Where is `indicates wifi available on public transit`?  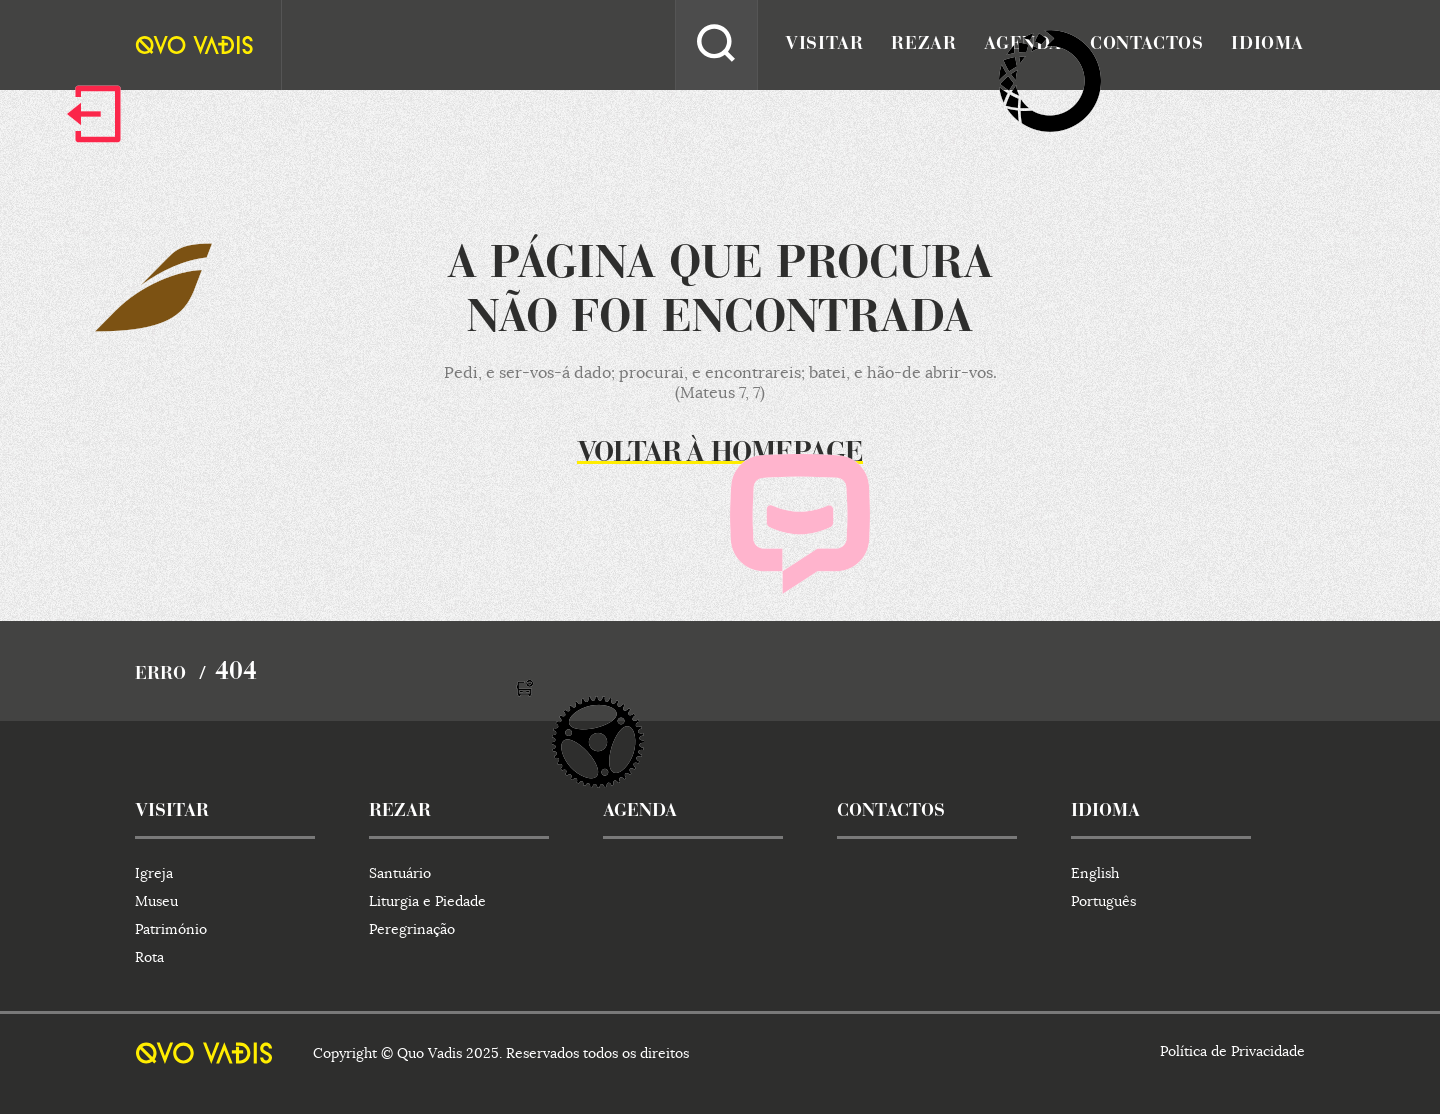
indicates wifi available on public transit is located at coordinates (524, 688).